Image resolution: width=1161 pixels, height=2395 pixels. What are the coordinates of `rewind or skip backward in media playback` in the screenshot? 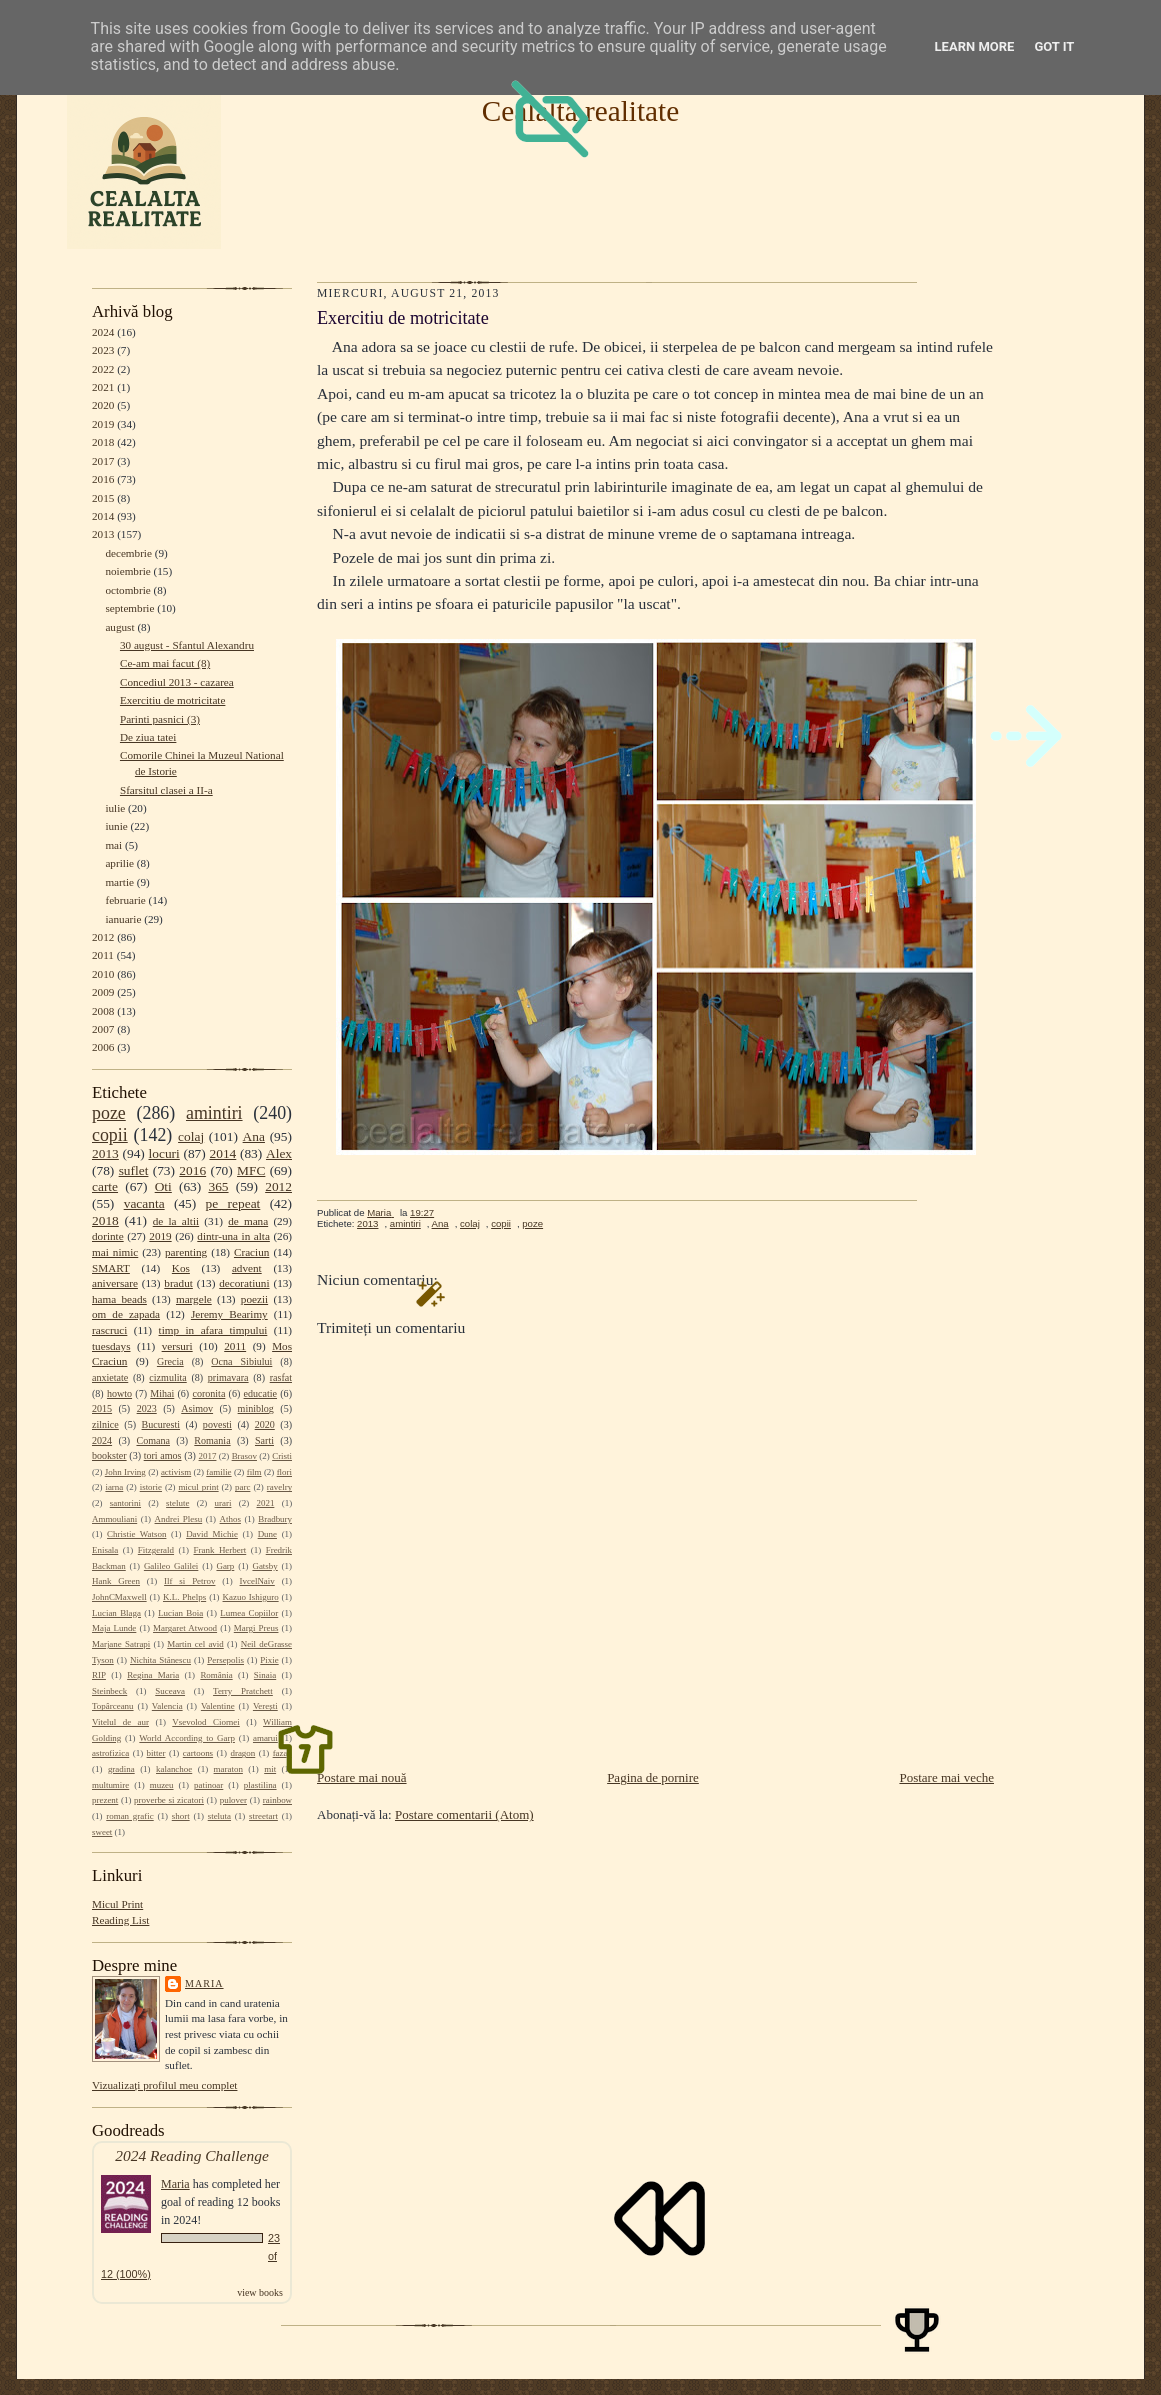 It's located at (659, 2218).